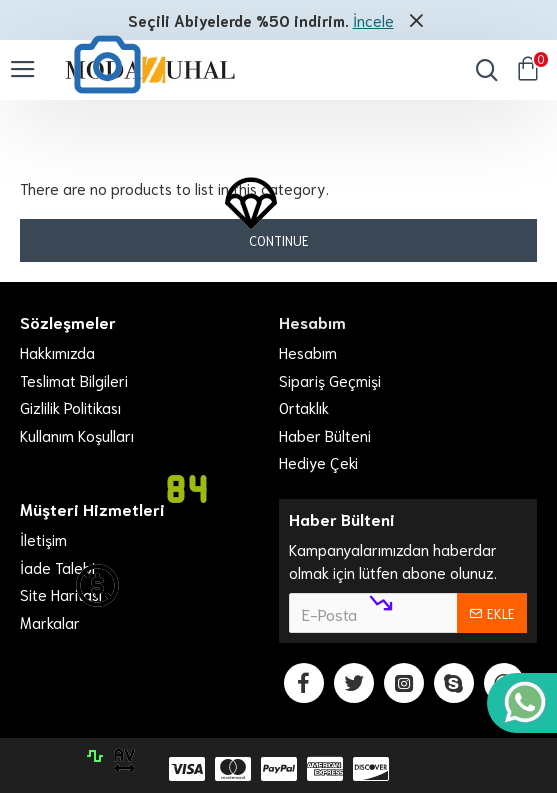 The height and width of the screenshot is (793, 557). Describe the element at coordinates (187, 489) in the screenshot. I see `indicates item number 84 in a list or sequence` at that location.